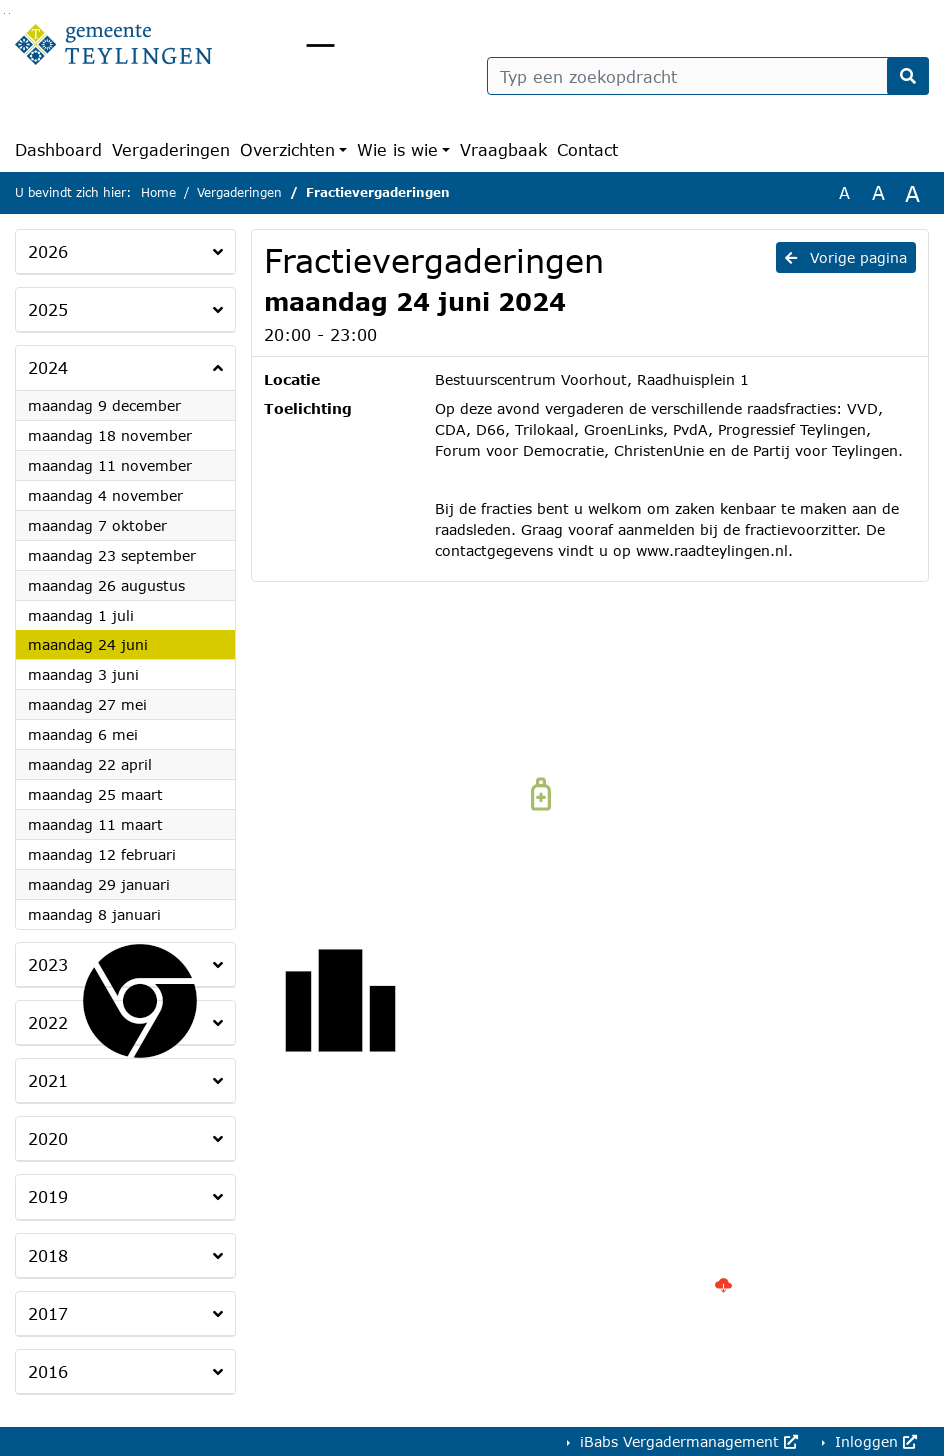 The image size is (944, 1456). What do you see at coordinates (541, 794) in the screenshot?
I see `access medication or health information` at bounding box center [541, 794].